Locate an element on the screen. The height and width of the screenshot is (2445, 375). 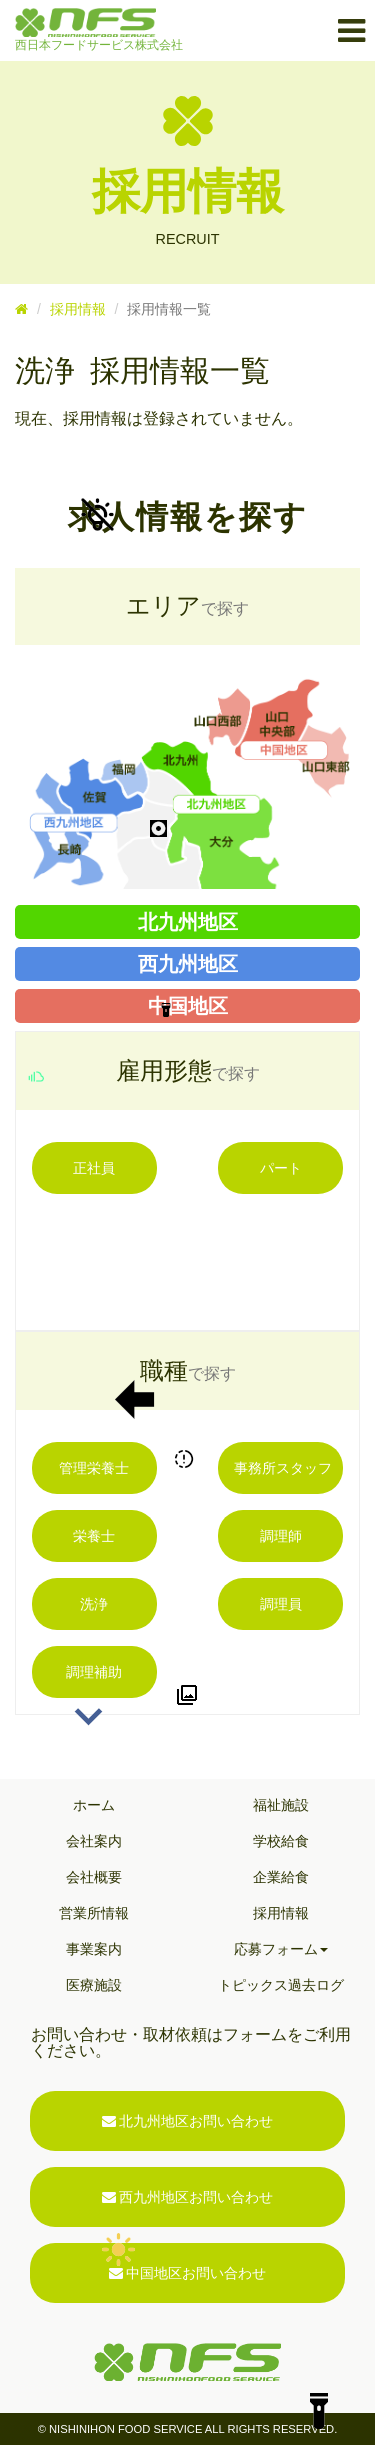
expand a dropdown menu is located at coordinates (88, 1716).